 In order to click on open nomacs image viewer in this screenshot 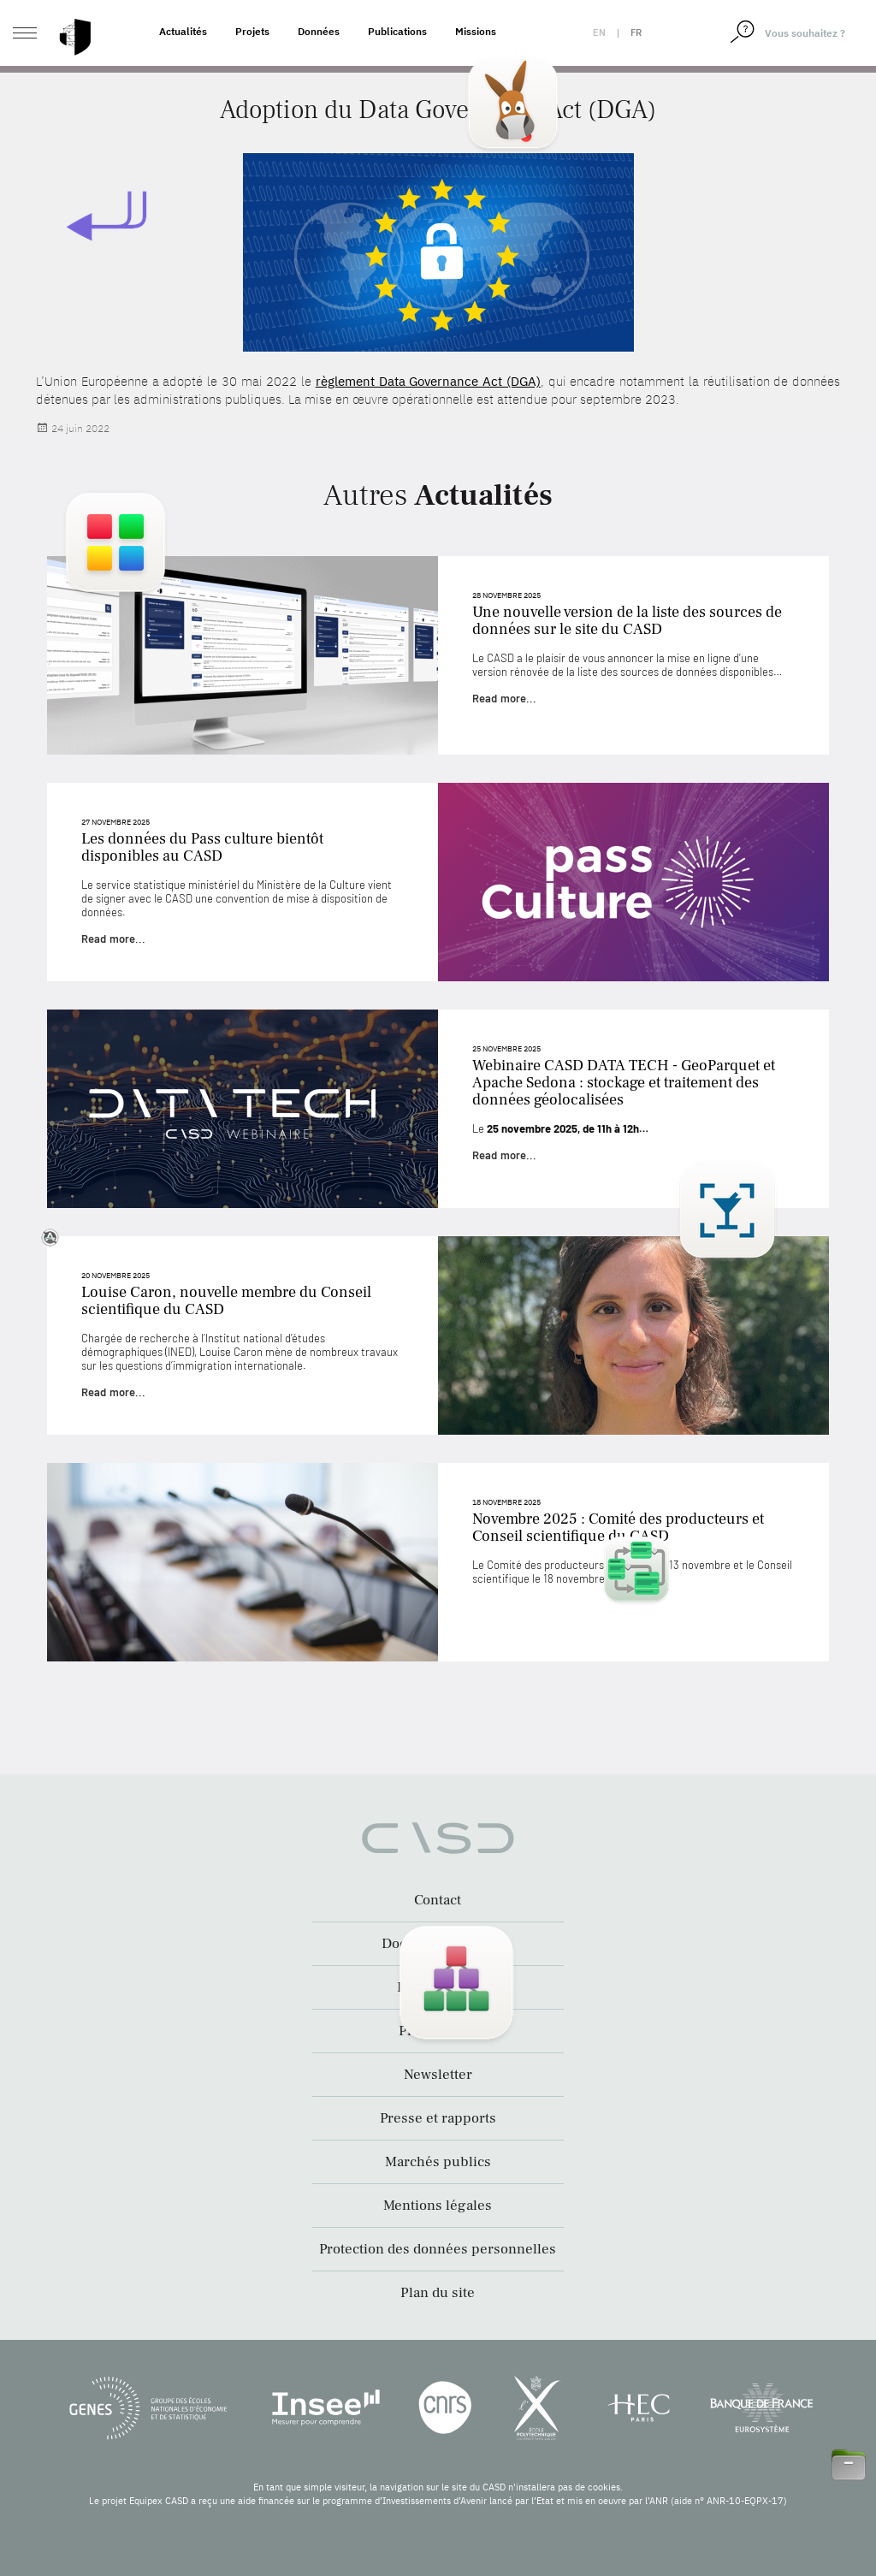, I will do `click(727, 1211)`.